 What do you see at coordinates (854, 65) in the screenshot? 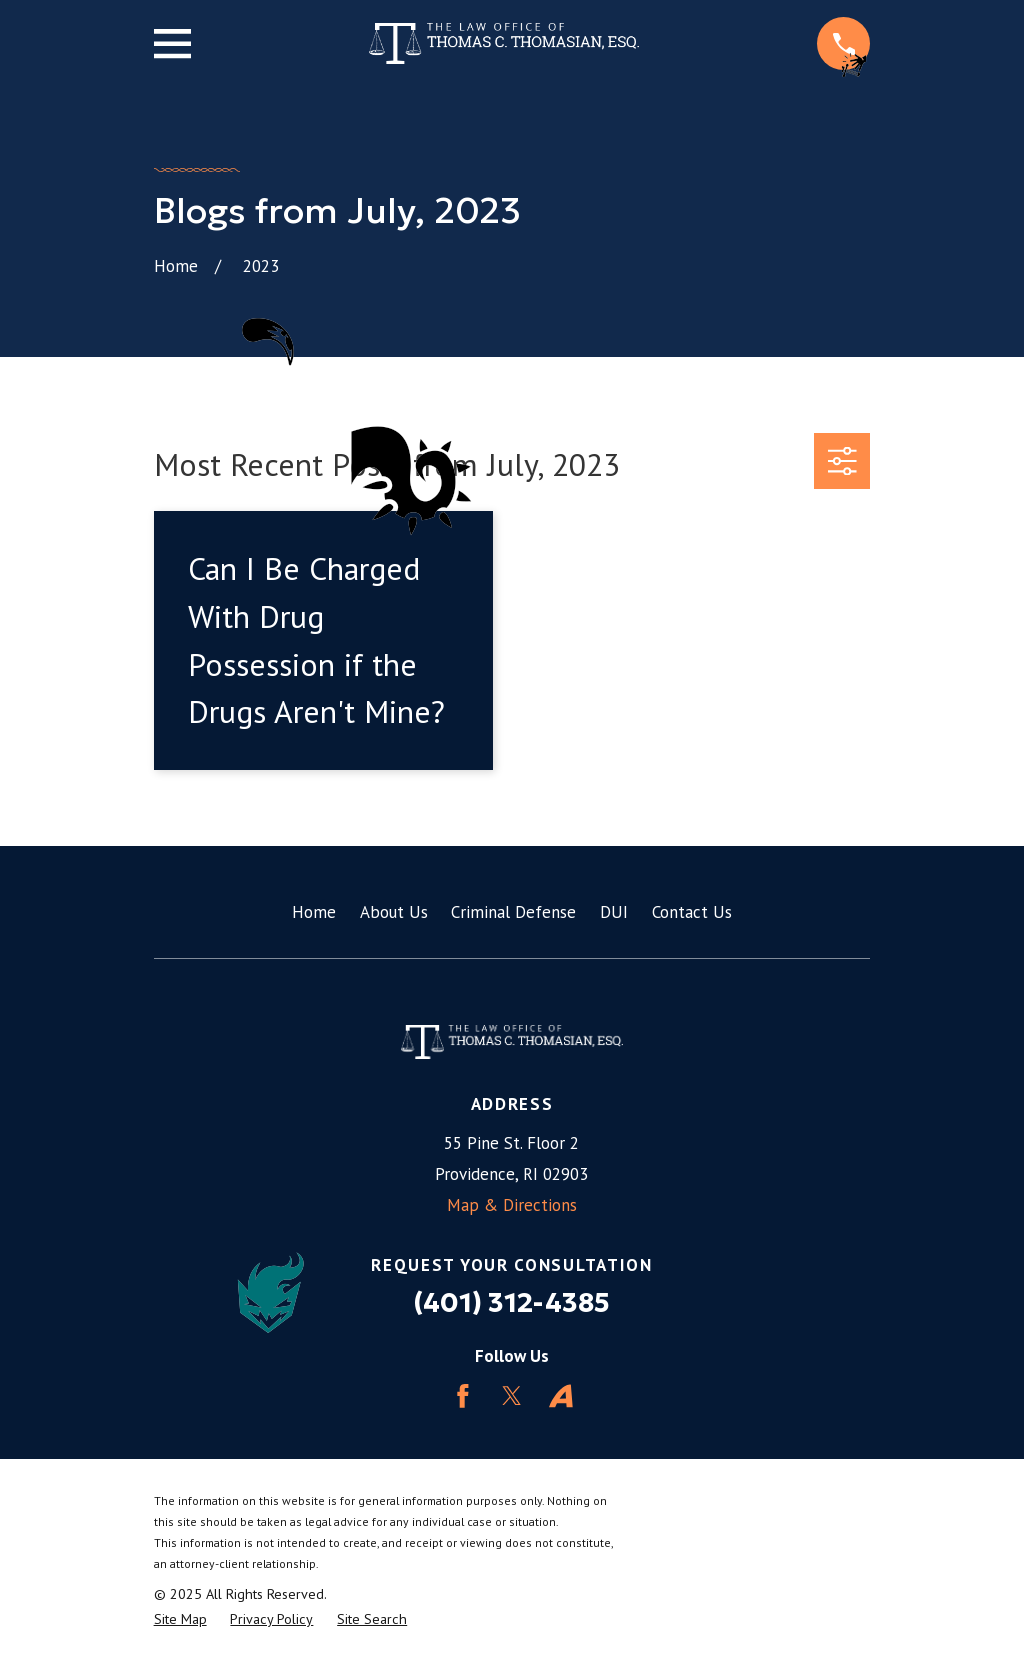
I see `drop or release current weapon` at bounding box center [854, 65].